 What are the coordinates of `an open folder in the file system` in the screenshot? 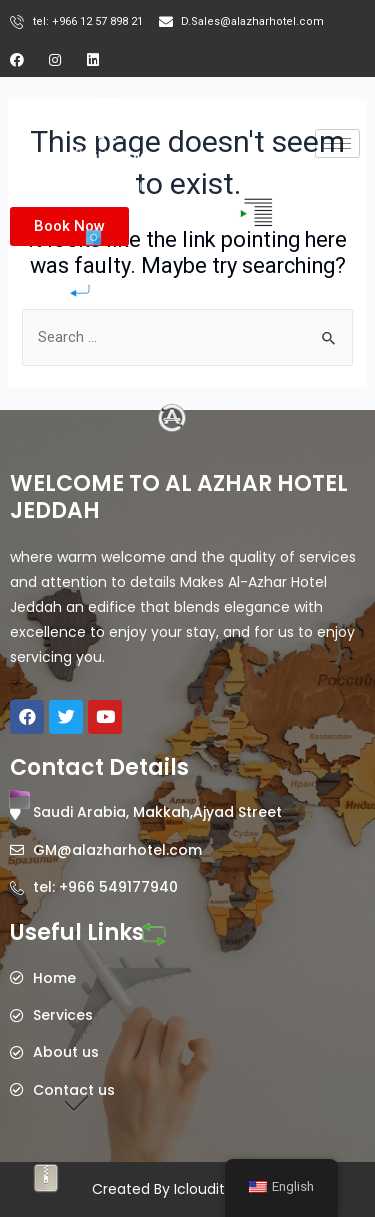 It's located at (19, 799).